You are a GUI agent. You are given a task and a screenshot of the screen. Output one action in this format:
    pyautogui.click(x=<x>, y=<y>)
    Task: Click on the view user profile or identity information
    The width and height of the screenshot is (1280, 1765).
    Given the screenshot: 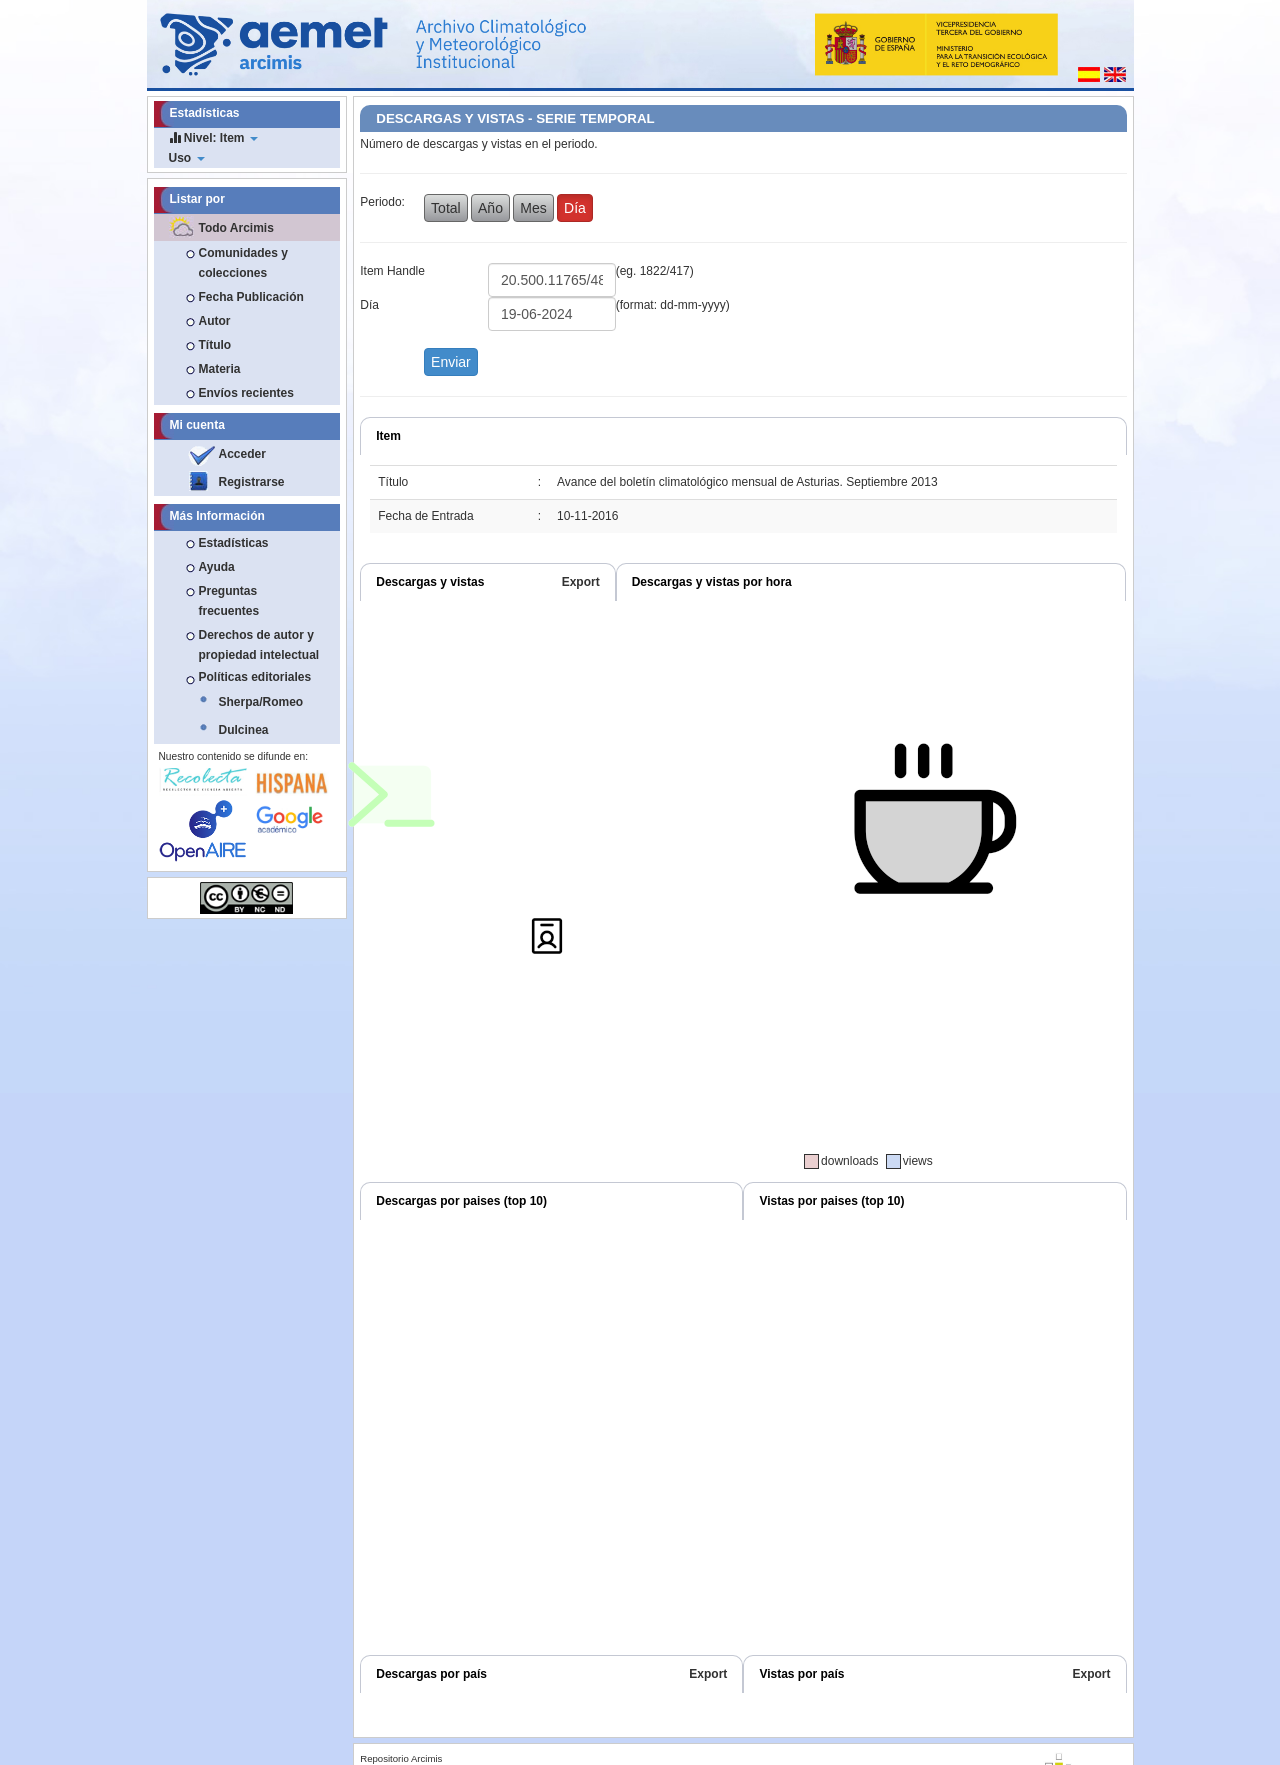 What is the action you would take?
    pyautogui.click(x=547, y=936)
    